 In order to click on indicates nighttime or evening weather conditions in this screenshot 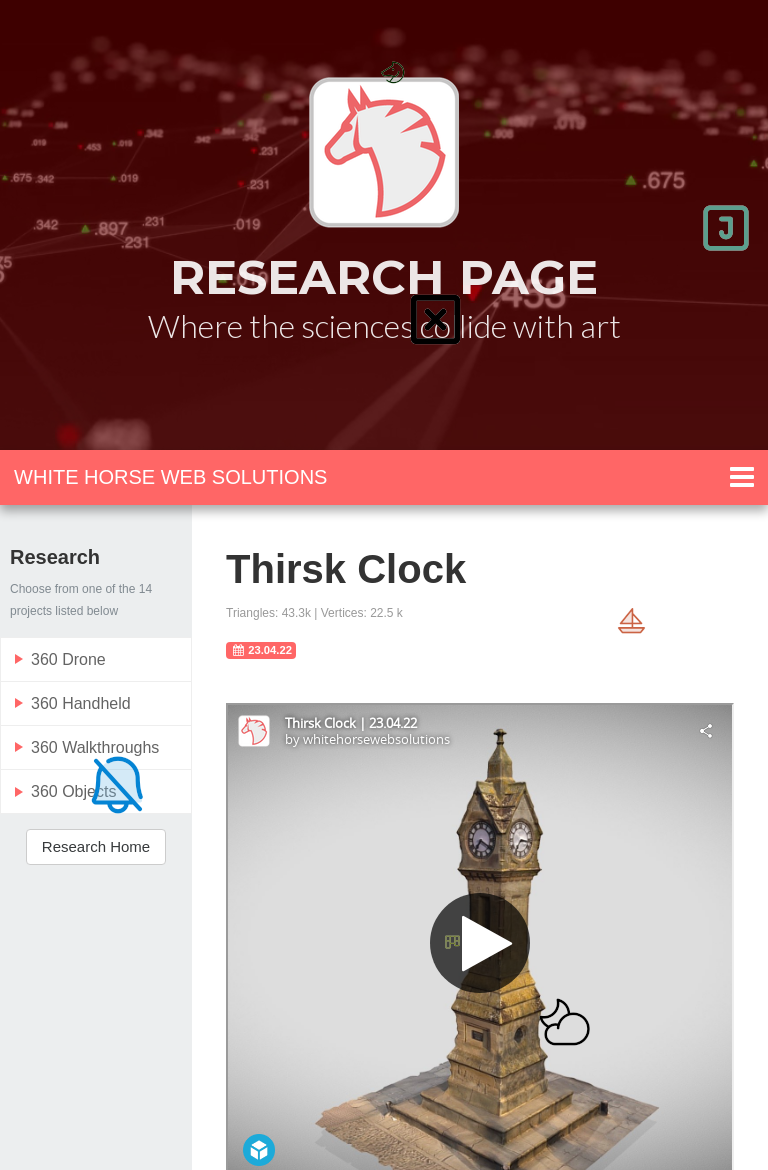, I will do `click(563, 1024)`.